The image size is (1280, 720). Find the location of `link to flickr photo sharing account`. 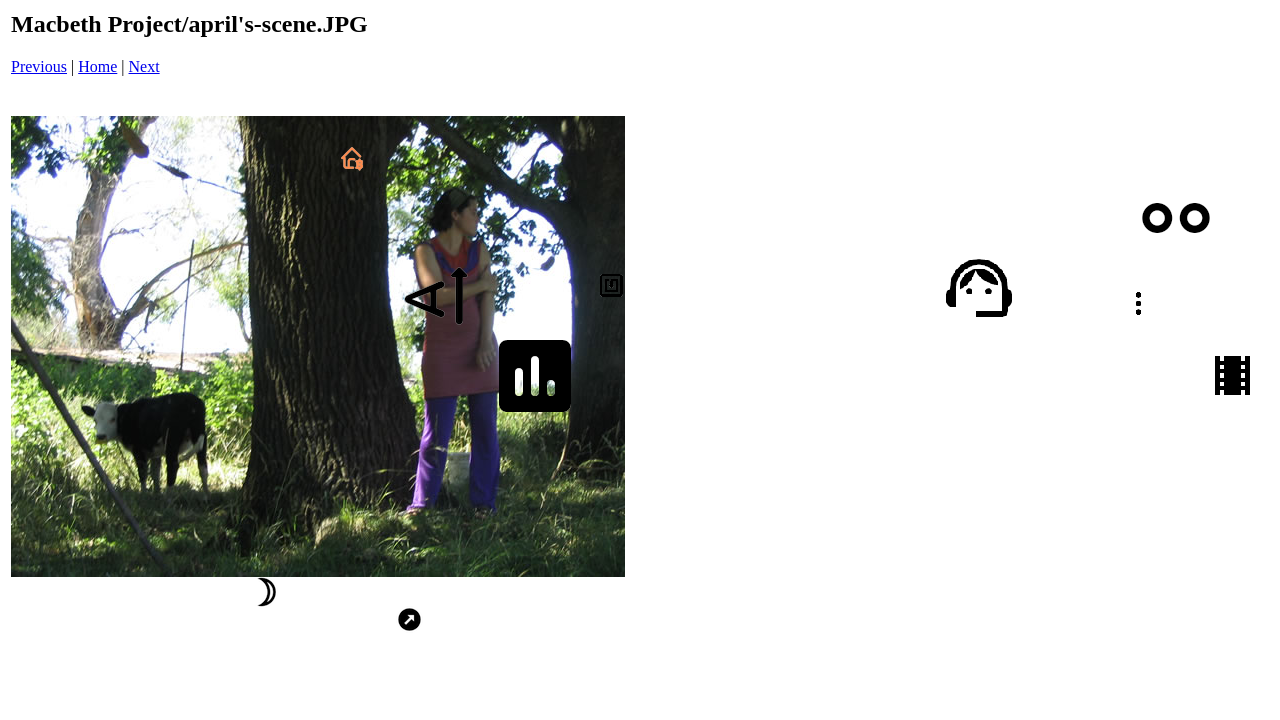

link to flickr photo sharing account is located at coordinates (1176, 218).